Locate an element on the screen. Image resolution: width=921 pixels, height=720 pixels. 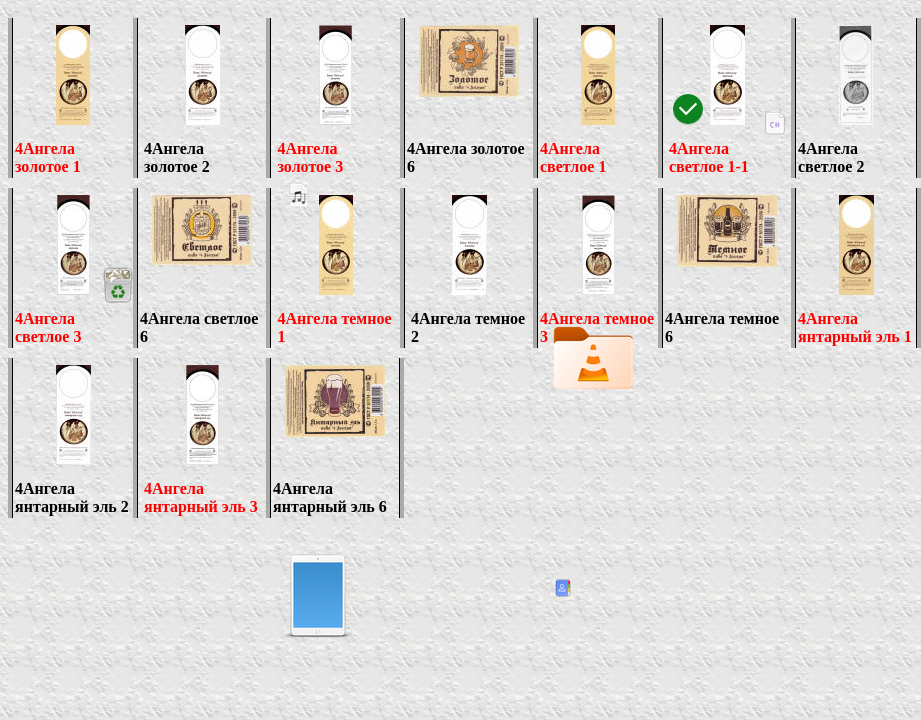
iPad mini 3 device connected via wifi is located at coordinates (318, 588).